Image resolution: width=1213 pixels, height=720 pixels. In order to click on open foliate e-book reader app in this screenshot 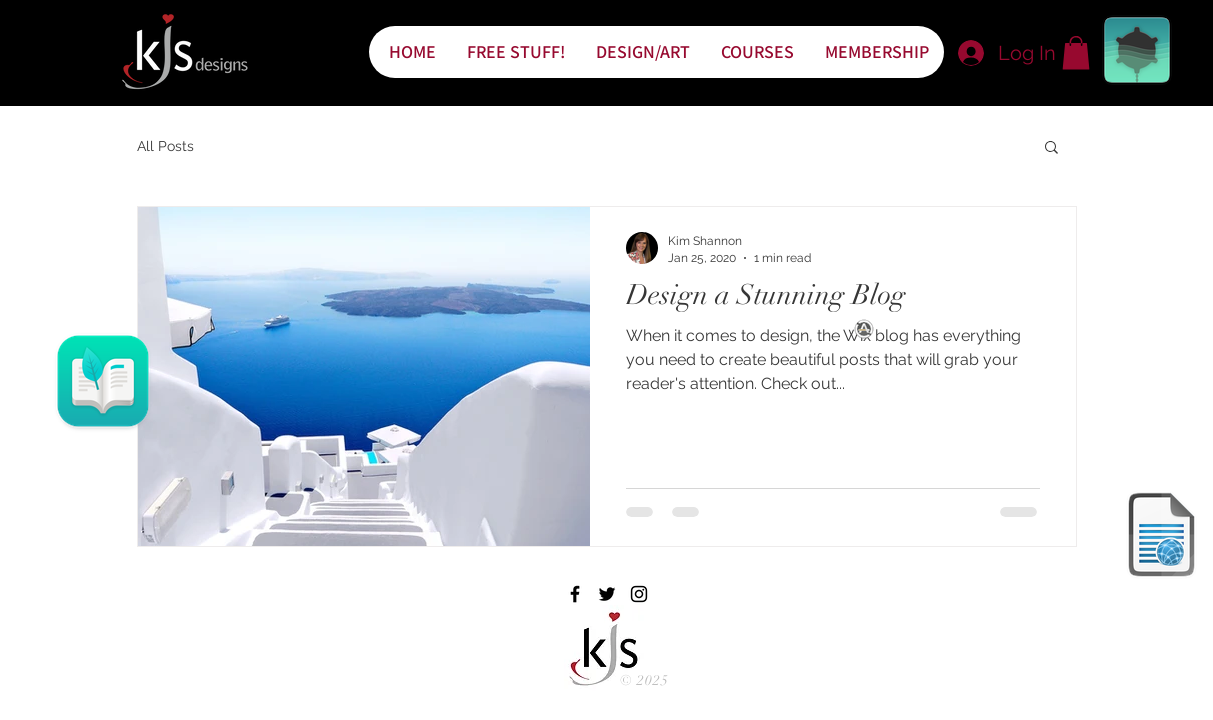, I will do `click(103, 381)`.